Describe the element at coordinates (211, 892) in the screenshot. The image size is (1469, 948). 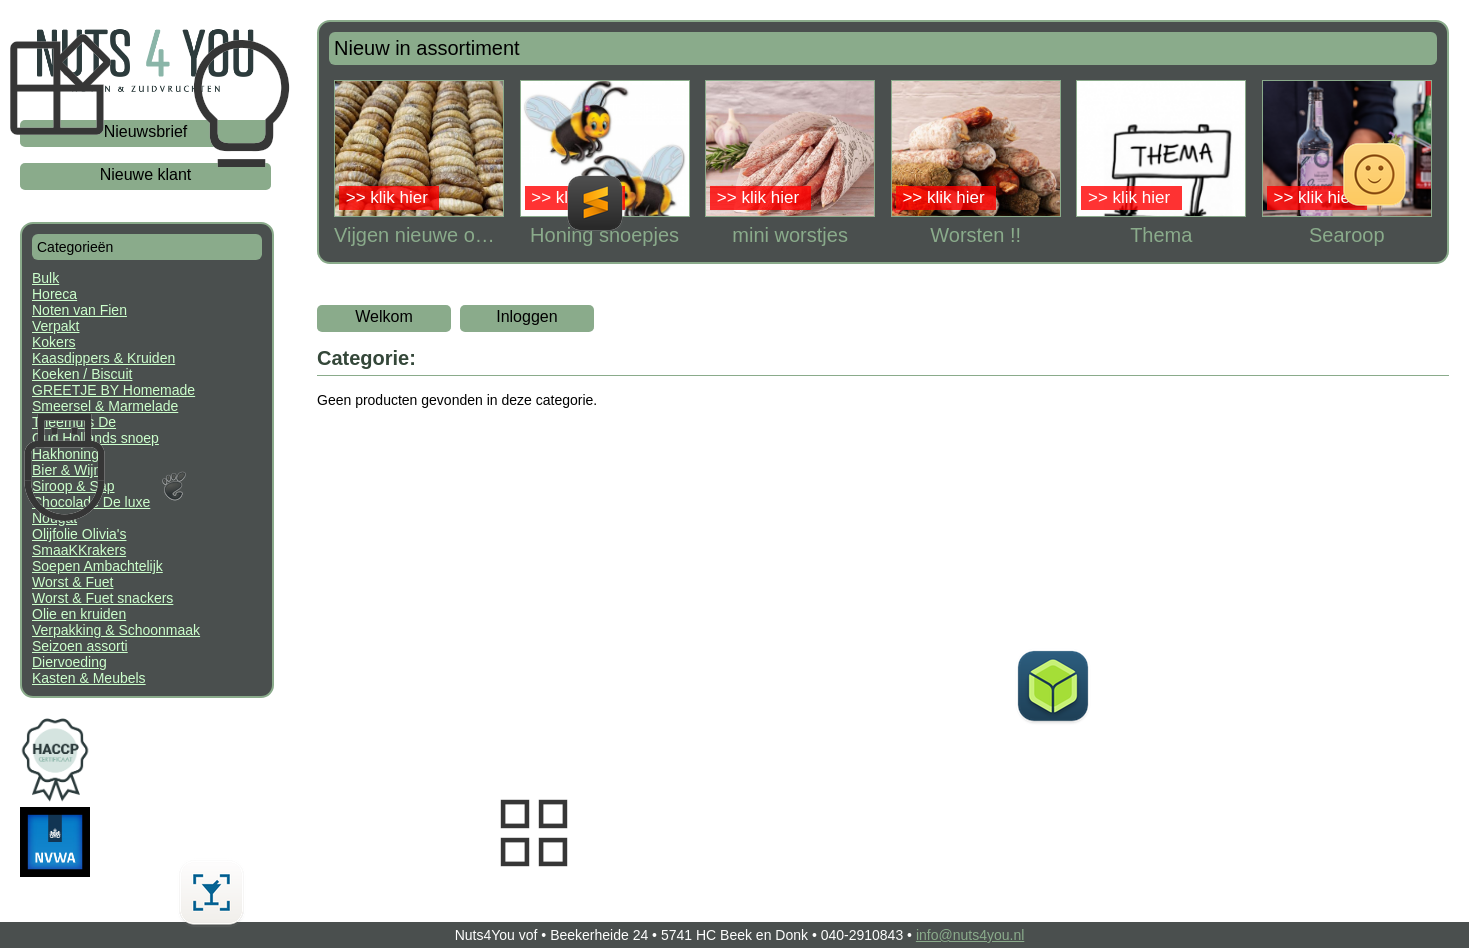
I see `open nomacs image viewer` at that location.